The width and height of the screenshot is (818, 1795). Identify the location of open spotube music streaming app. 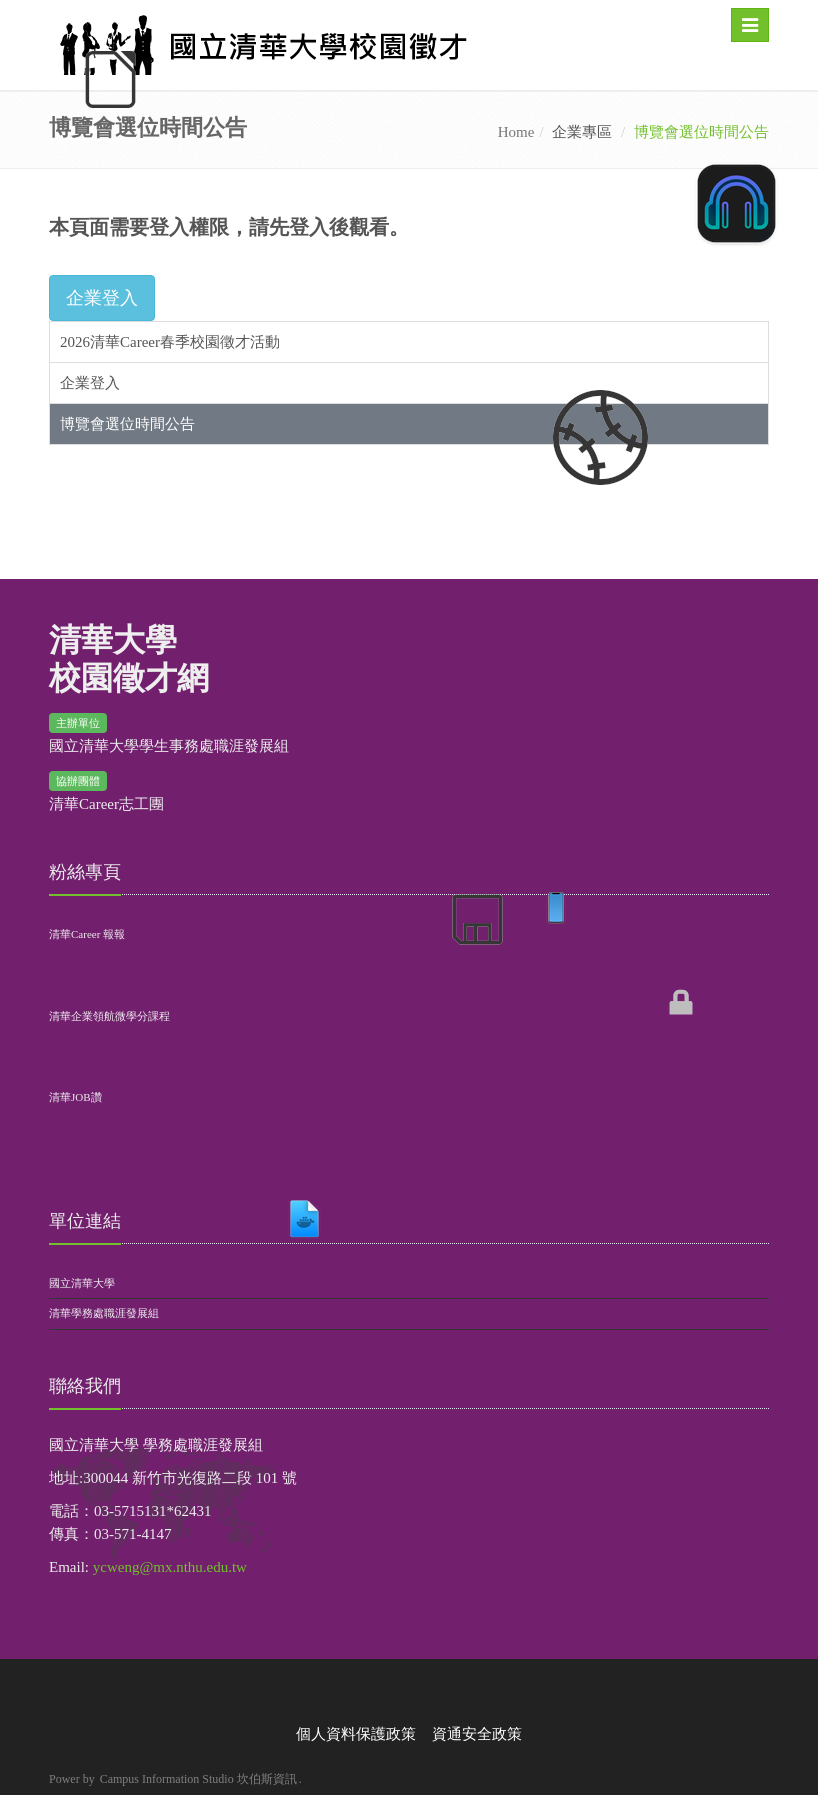
(736, 203).